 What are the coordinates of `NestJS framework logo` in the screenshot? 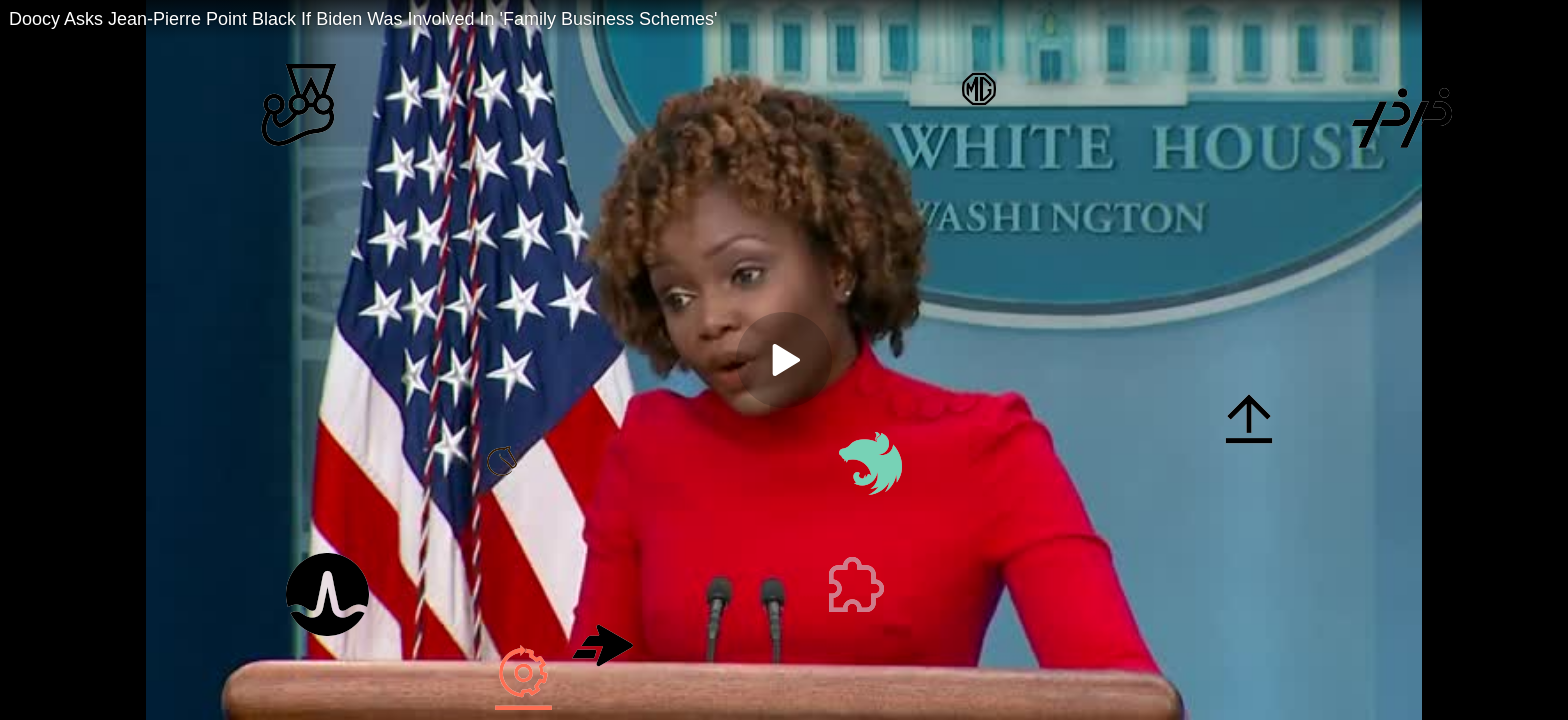 It's located at (870, 463).